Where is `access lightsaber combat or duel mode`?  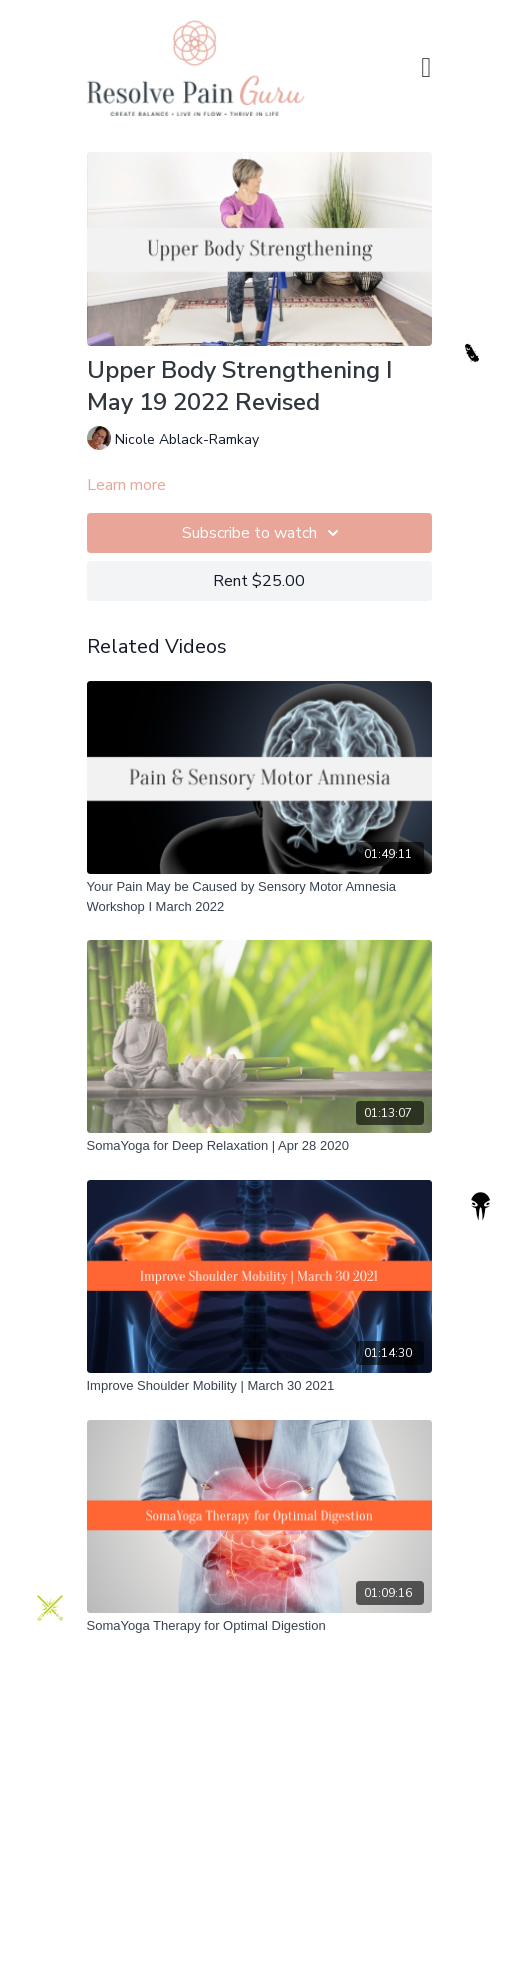 access lightsaber combat or duel mode is located at coordinates (50, 1608).